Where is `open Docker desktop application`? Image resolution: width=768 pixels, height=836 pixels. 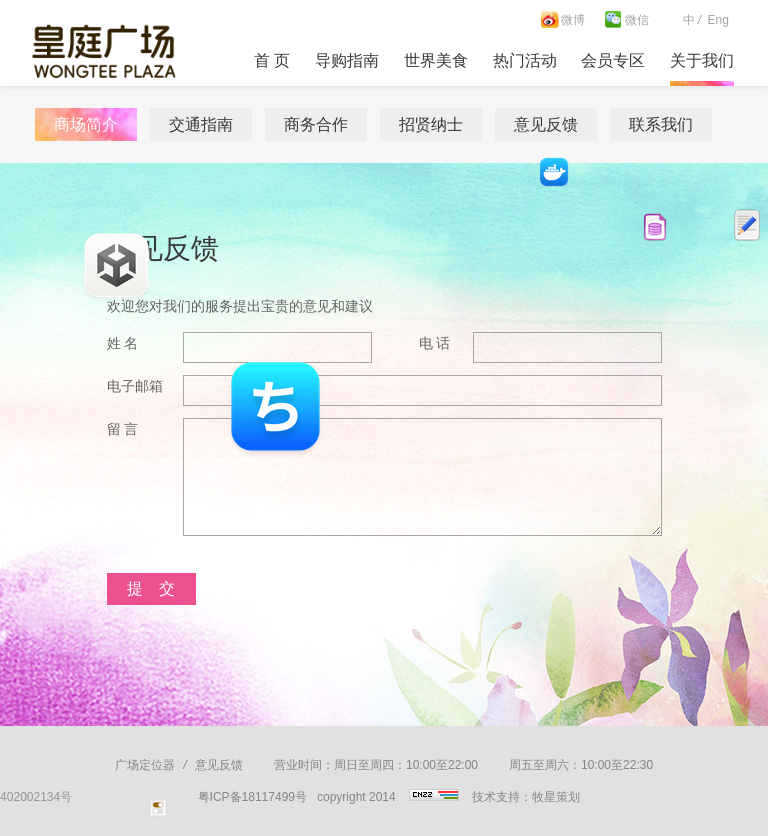 open Docker desktop application is located at coordinates (554, 172).